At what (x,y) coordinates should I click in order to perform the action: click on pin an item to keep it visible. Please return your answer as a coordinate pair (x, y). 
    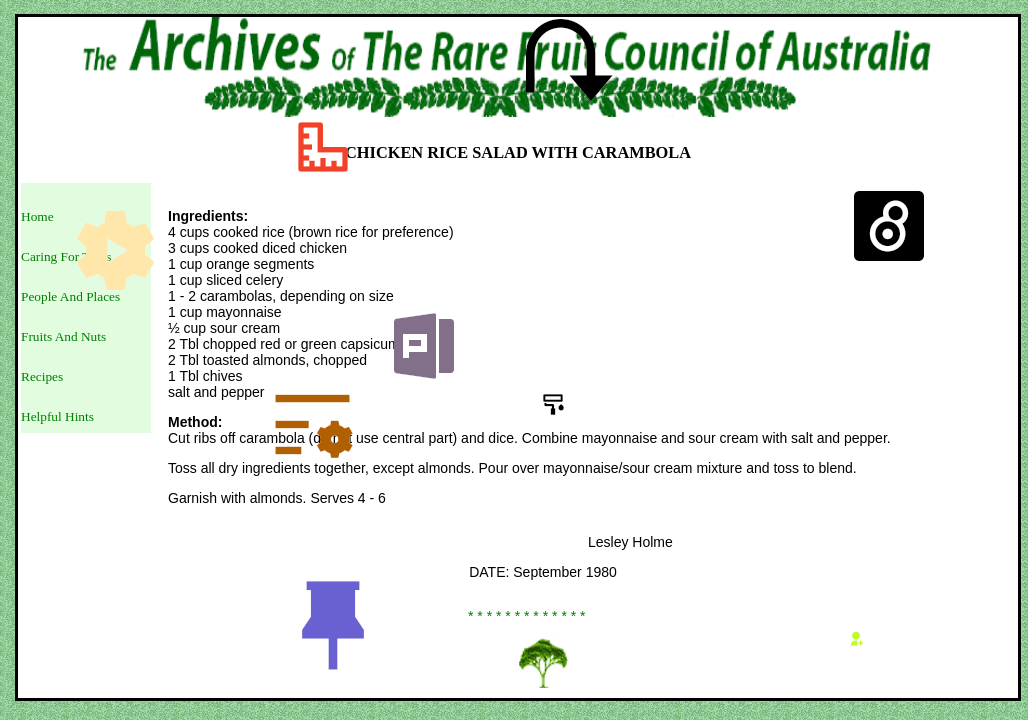
    Looking at the image, I should click on (333, 621).